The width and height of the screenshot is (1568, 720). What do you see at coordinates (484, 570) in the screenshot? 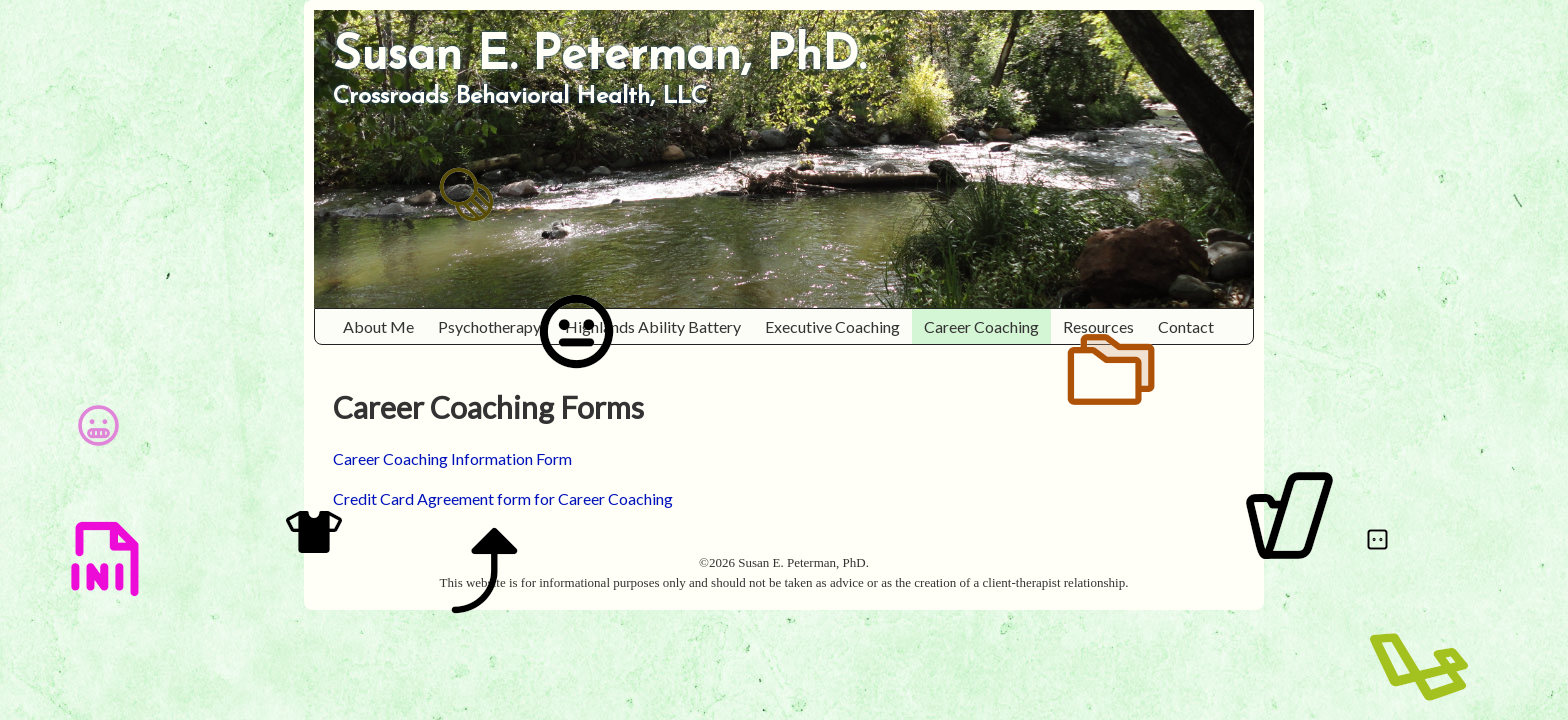
I see `go back and up in navigation` at bounding box center [484, 570].